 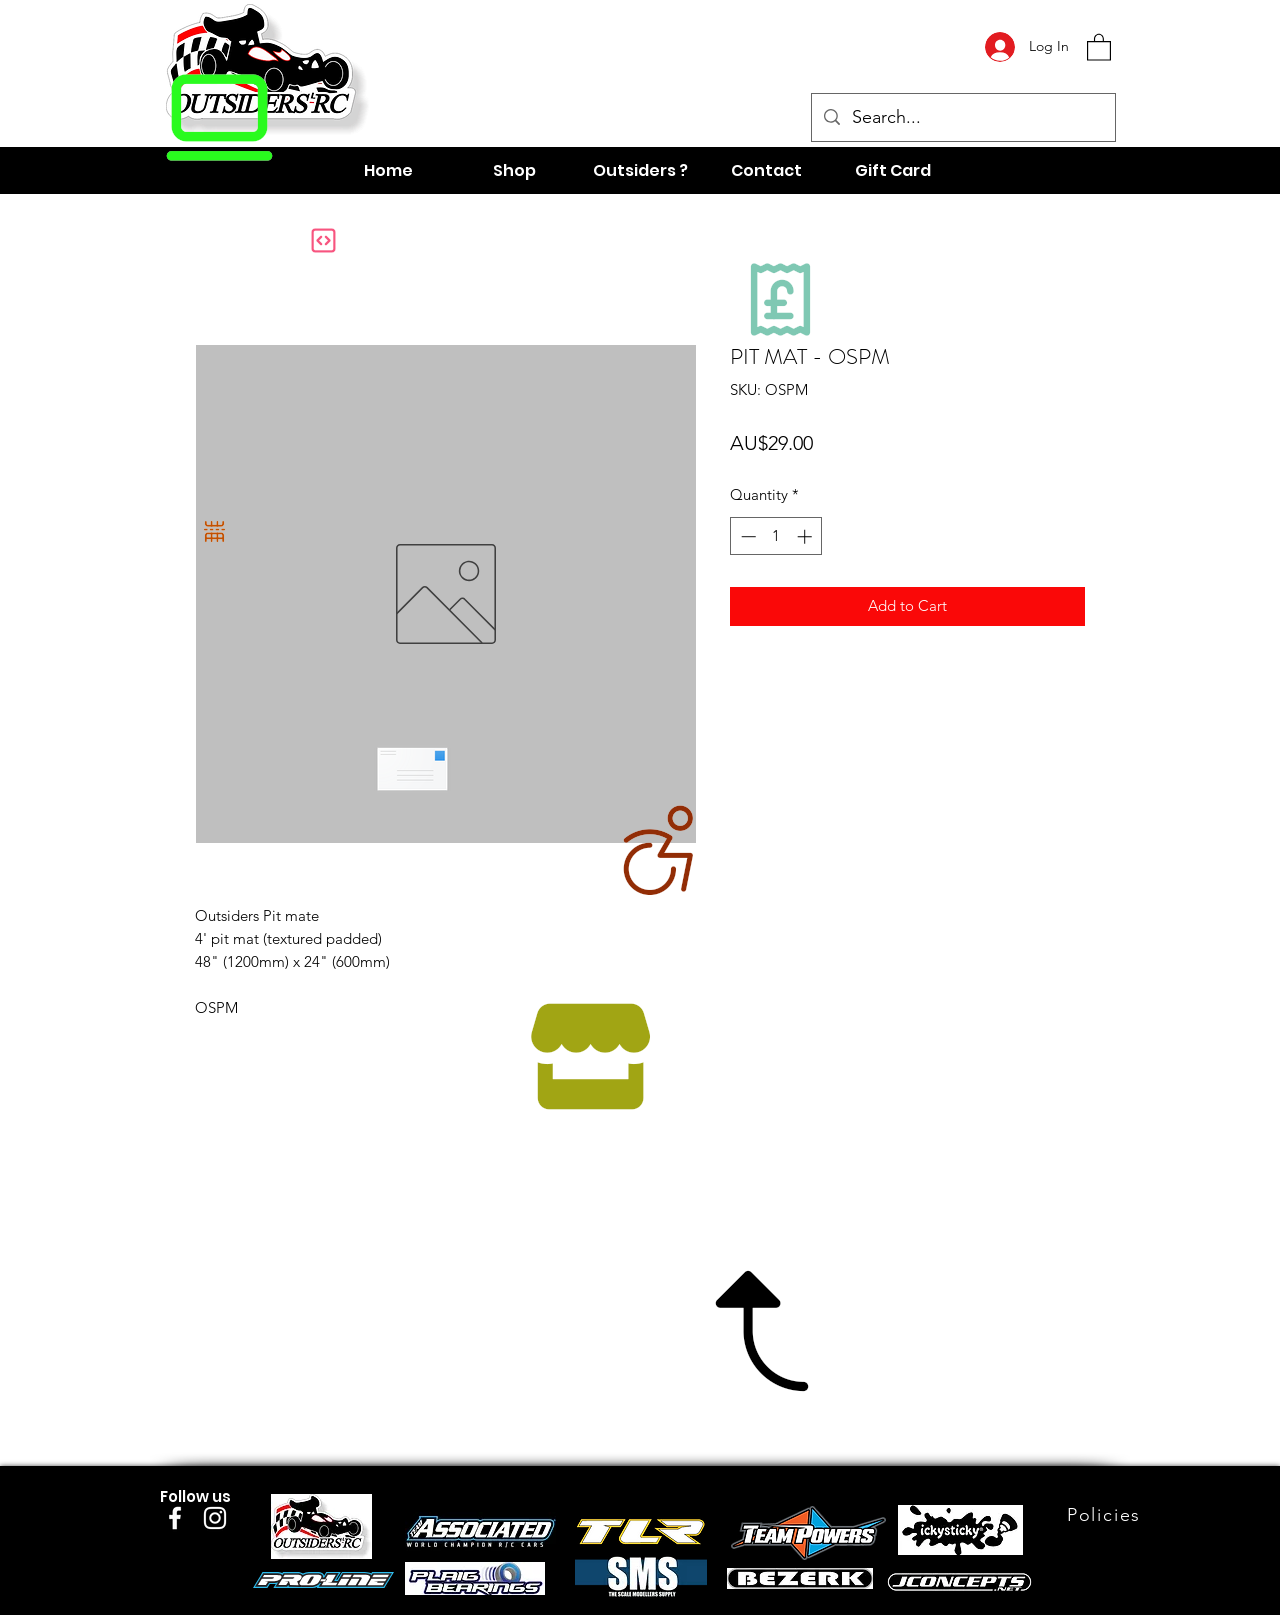 What do you see at coordinates (214, 531) in the screenshot?
I see `split table rows into separate sections` at bounding box center [214, 531].